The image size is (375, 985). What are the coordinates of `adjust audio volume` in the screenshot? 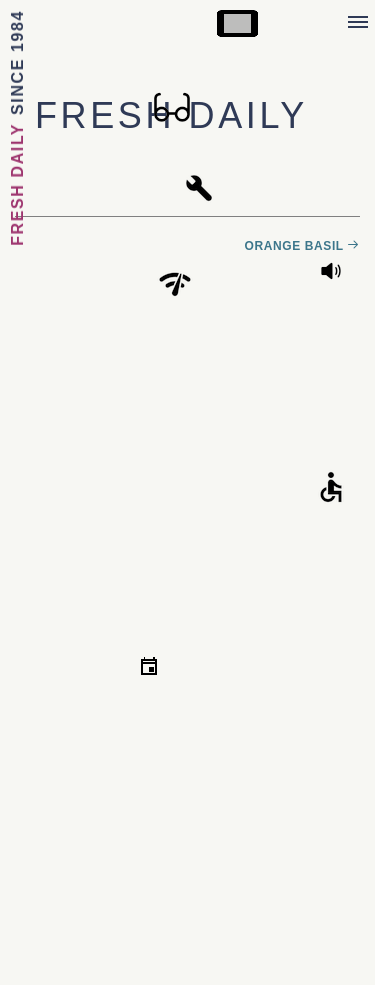 It's located at (331, 271).